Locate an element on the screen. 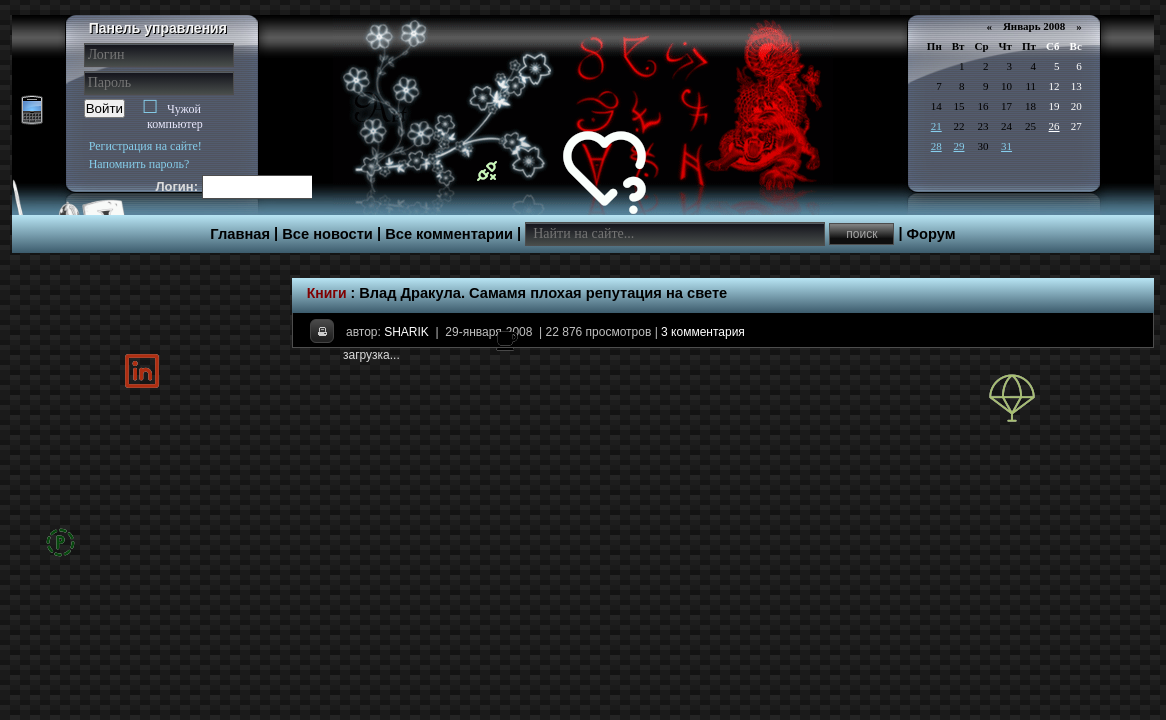 The width and height of the screenshot is (1166, 720). get help about favorites or liked items is located at coordinates (604, 168).